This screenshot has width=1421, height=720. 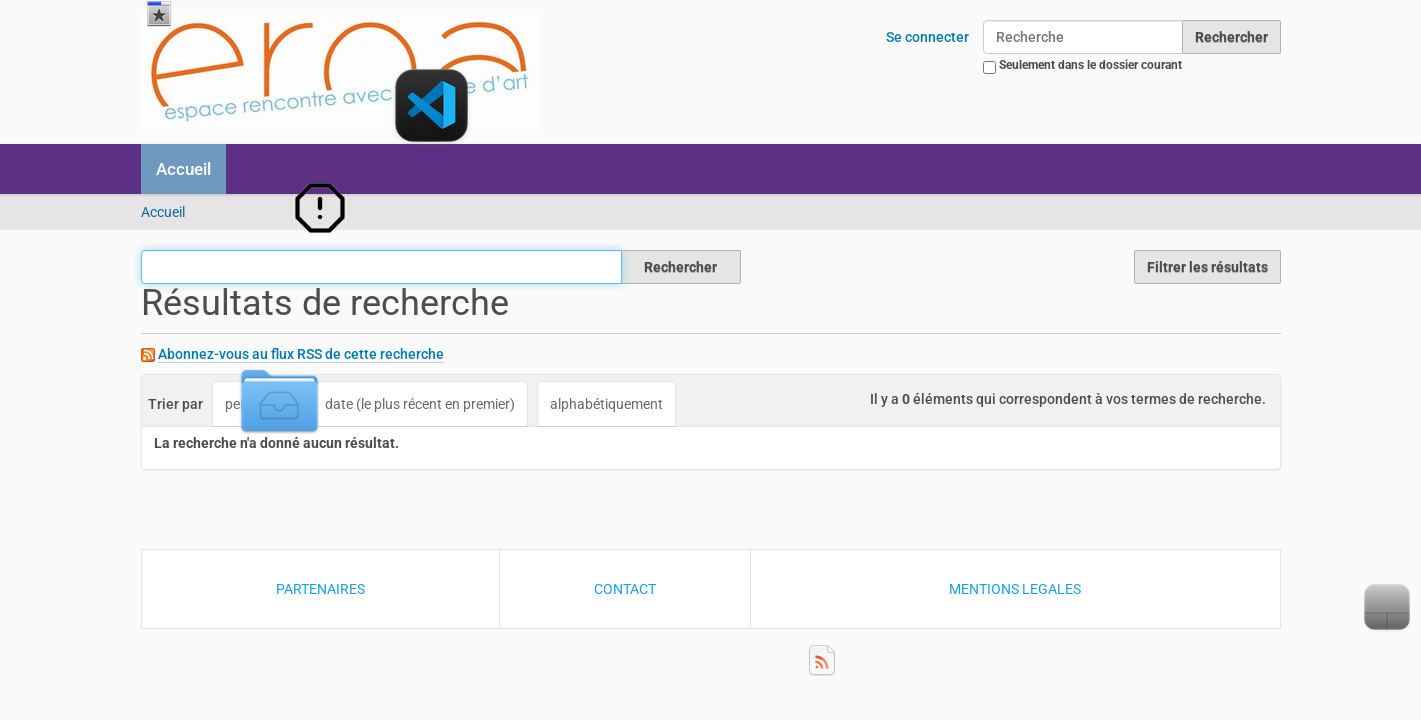 I want to click on open Visual Studio Code, so click(x=431, y=105).